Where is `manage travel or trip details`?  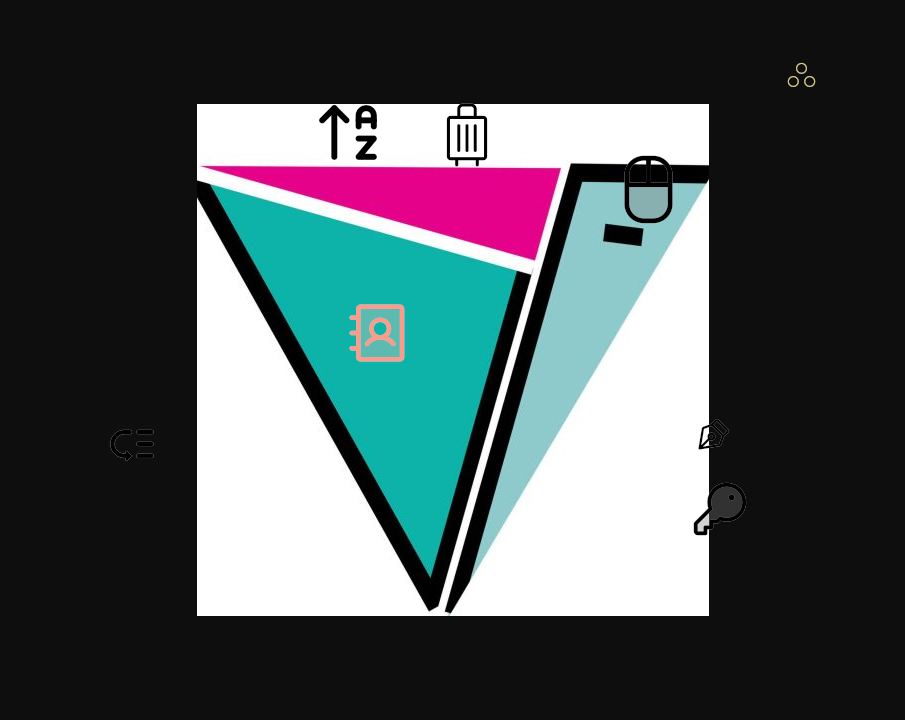 manage travel or trip details is located at coordinates (467, 136).